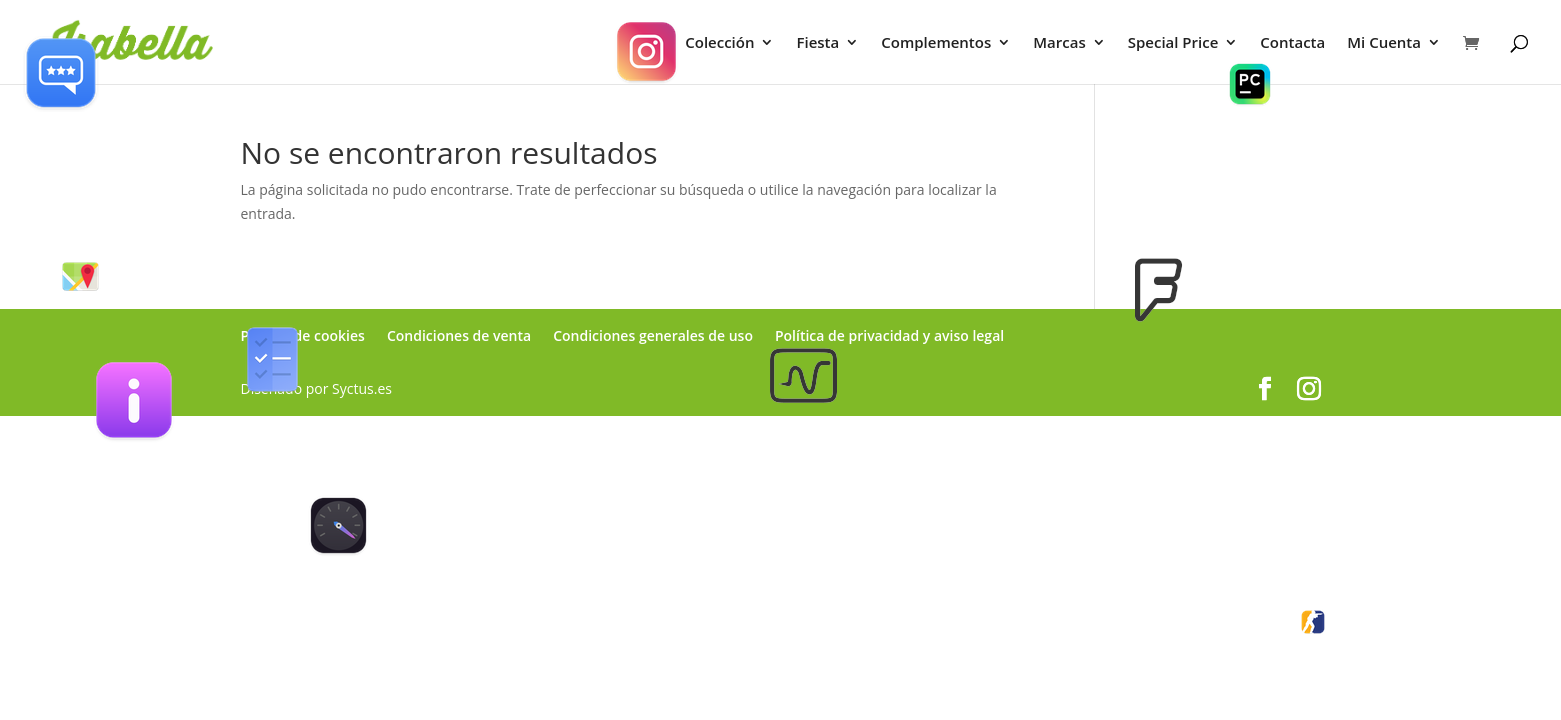  I want to click on open PyCharm IDE, so click(1250, 84).